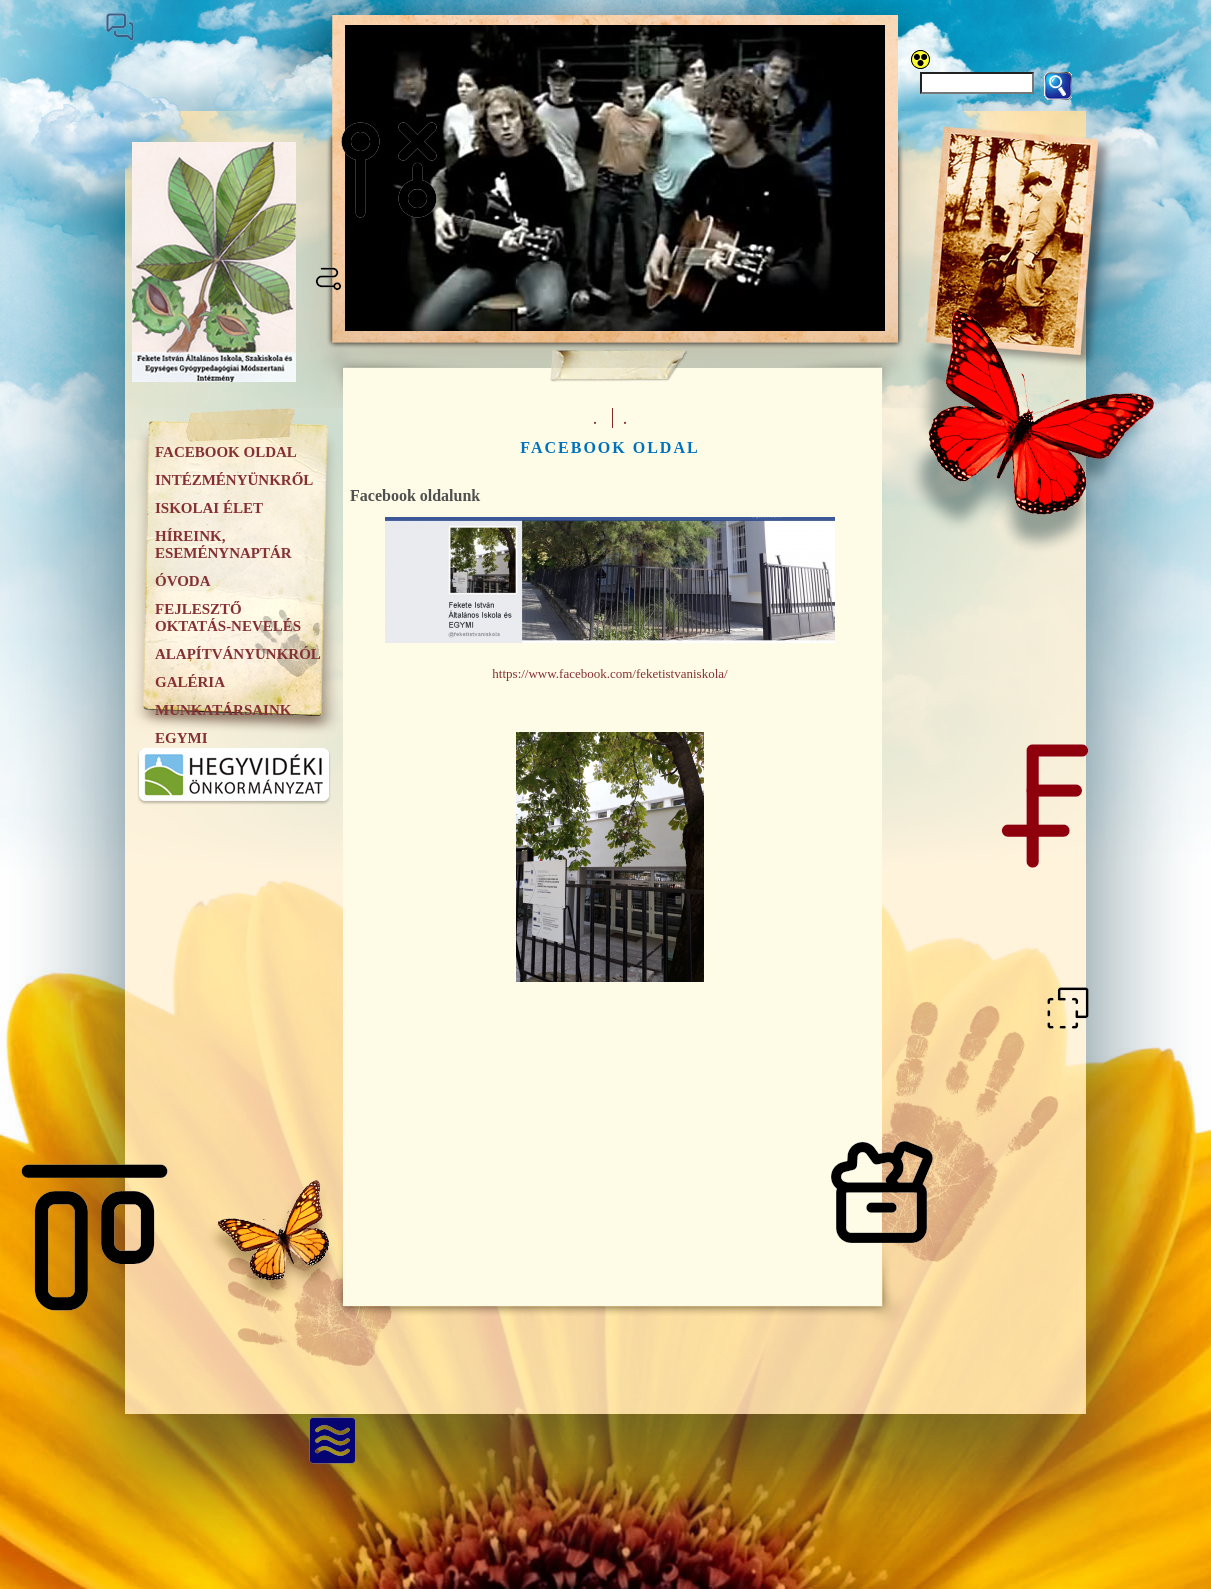 The width and height of the screenshot is (1211, 1589). I want to click on indicates a closed or rejected pull request, so click(389, 170).